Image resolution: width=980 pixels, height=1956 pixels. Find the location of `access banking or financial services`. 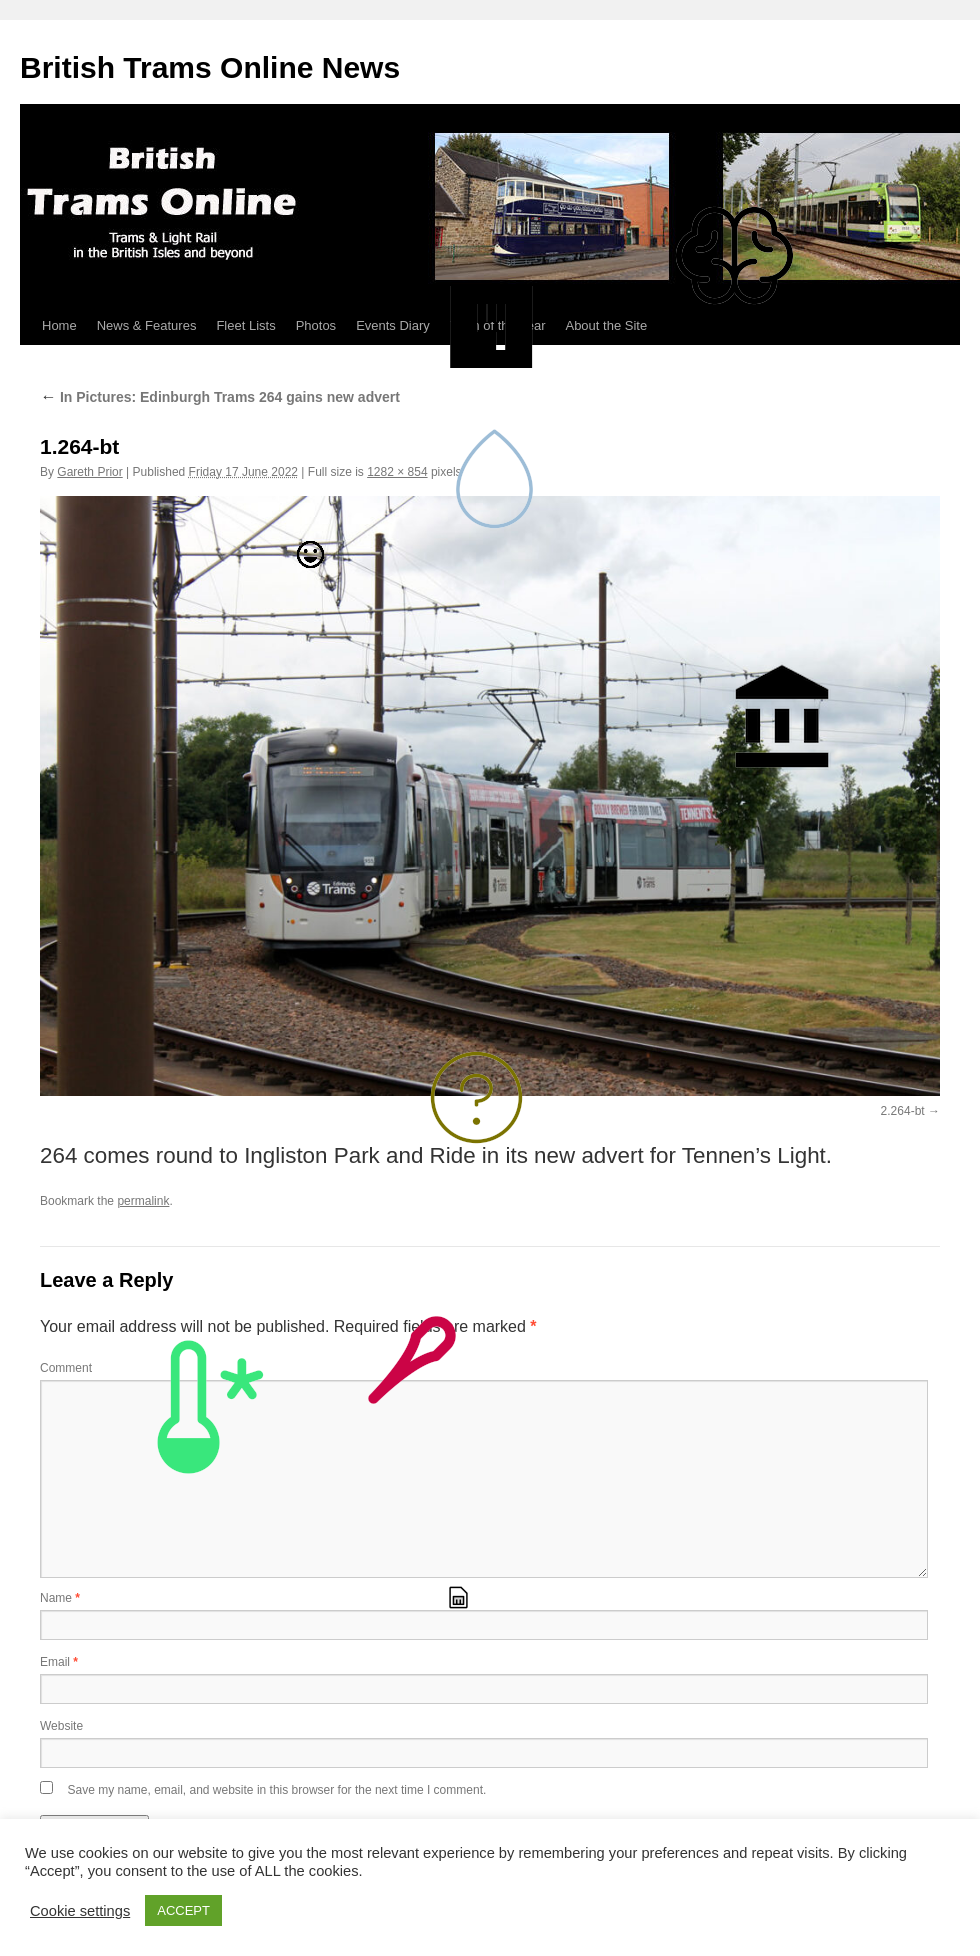

access banking or financial services is located at coordinates (784, 718).